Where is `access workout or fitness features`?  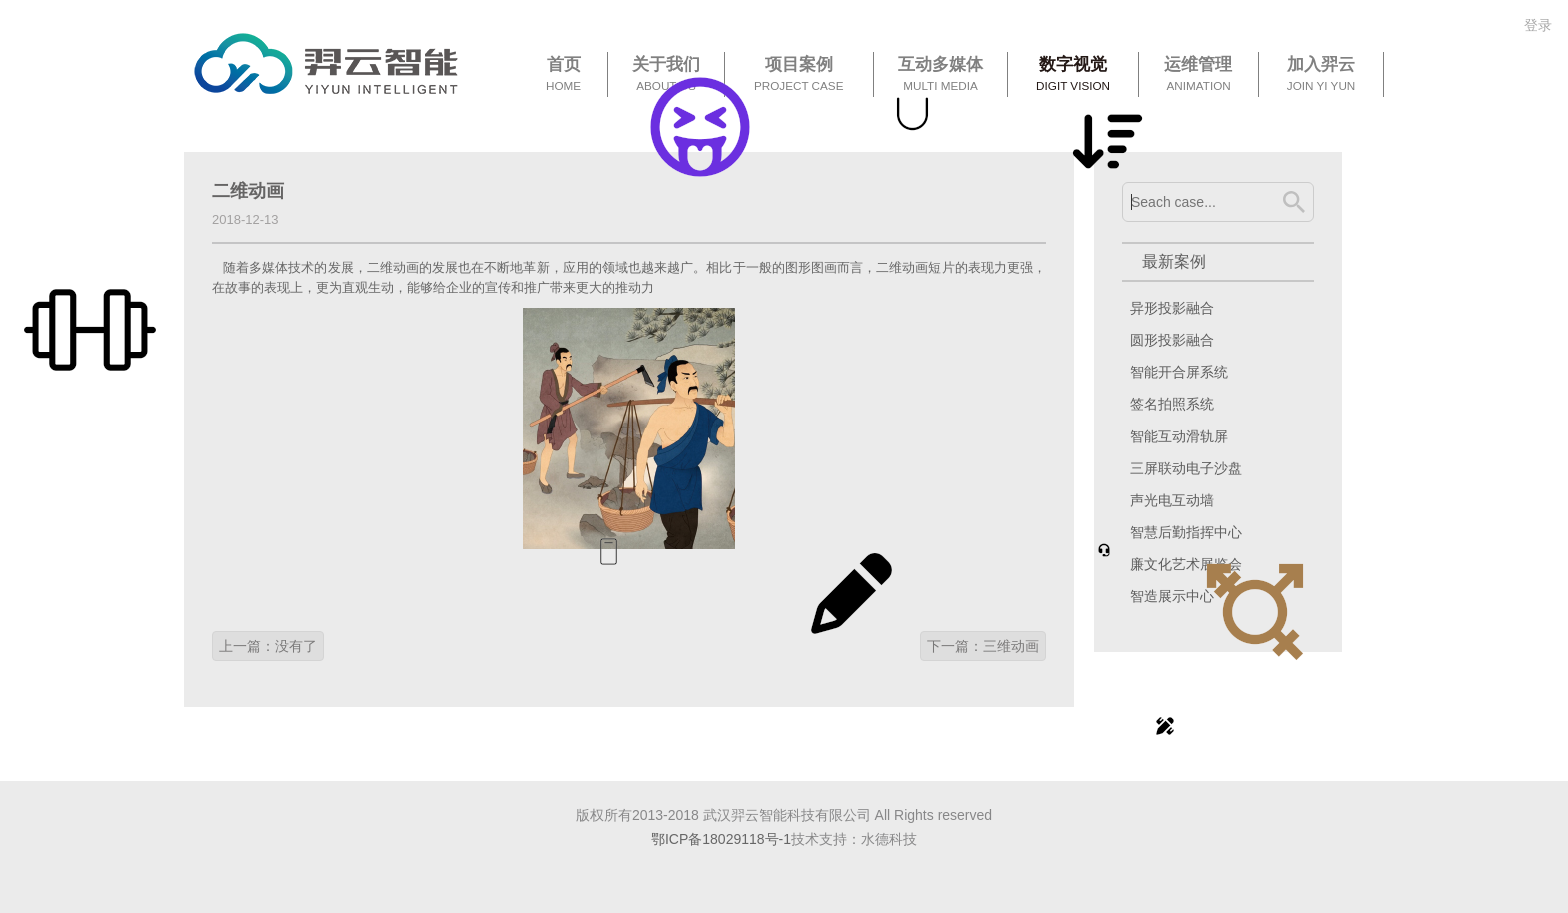 access workout or fitness features is located at coordinates (90, 330).